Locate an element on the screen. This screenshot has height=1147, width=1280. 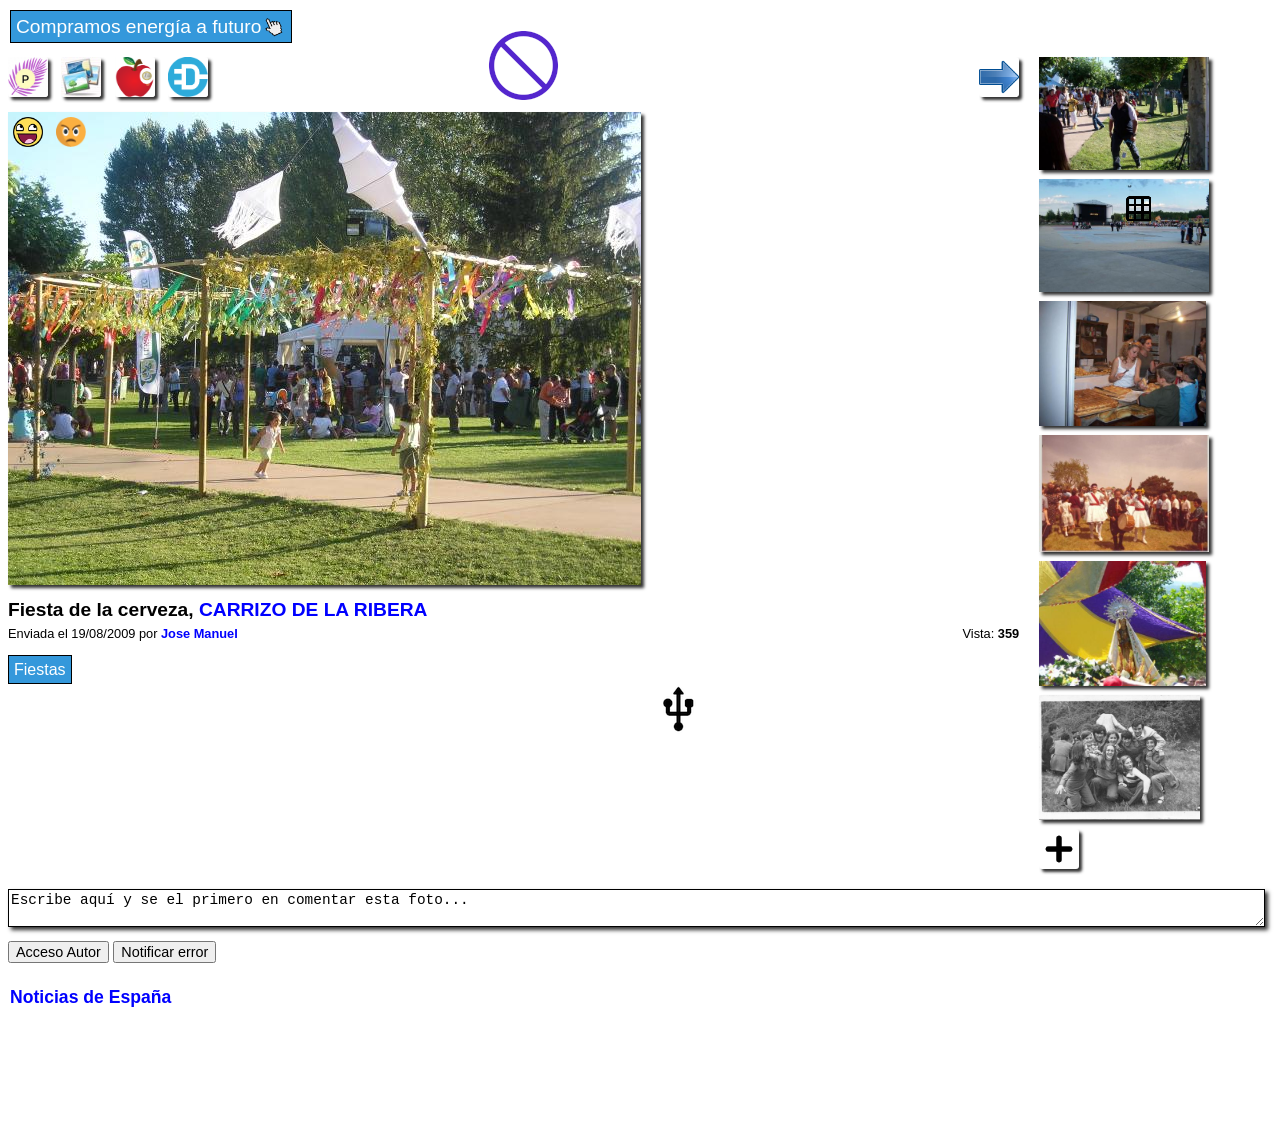
connect a USB device is located at coordinates (678, 709).